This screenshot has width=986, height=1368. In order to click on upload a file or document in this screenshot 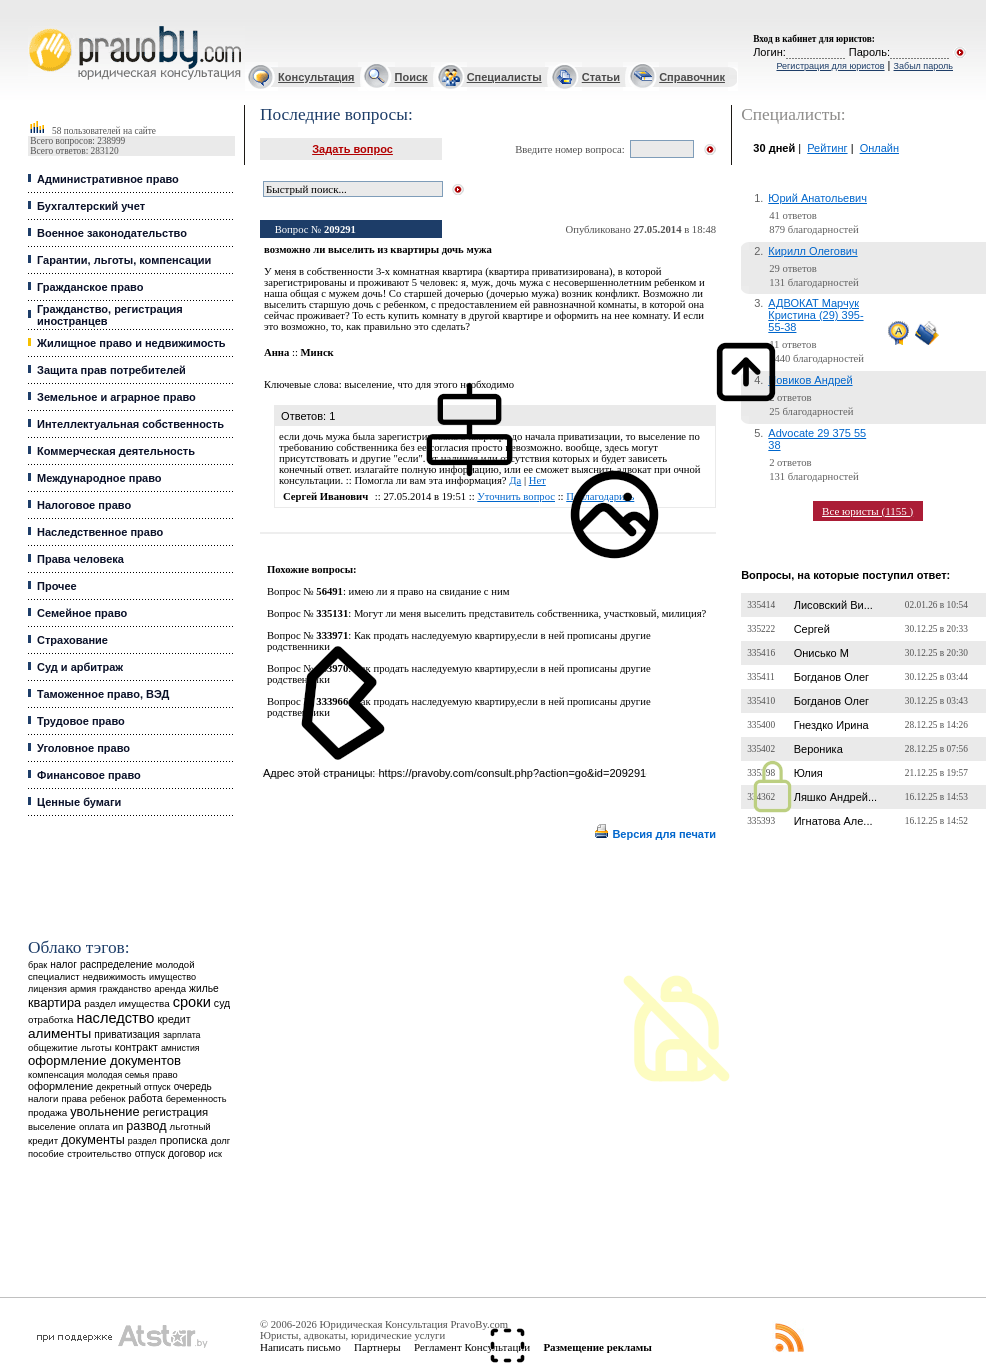, I will do `click(746, 372)`.